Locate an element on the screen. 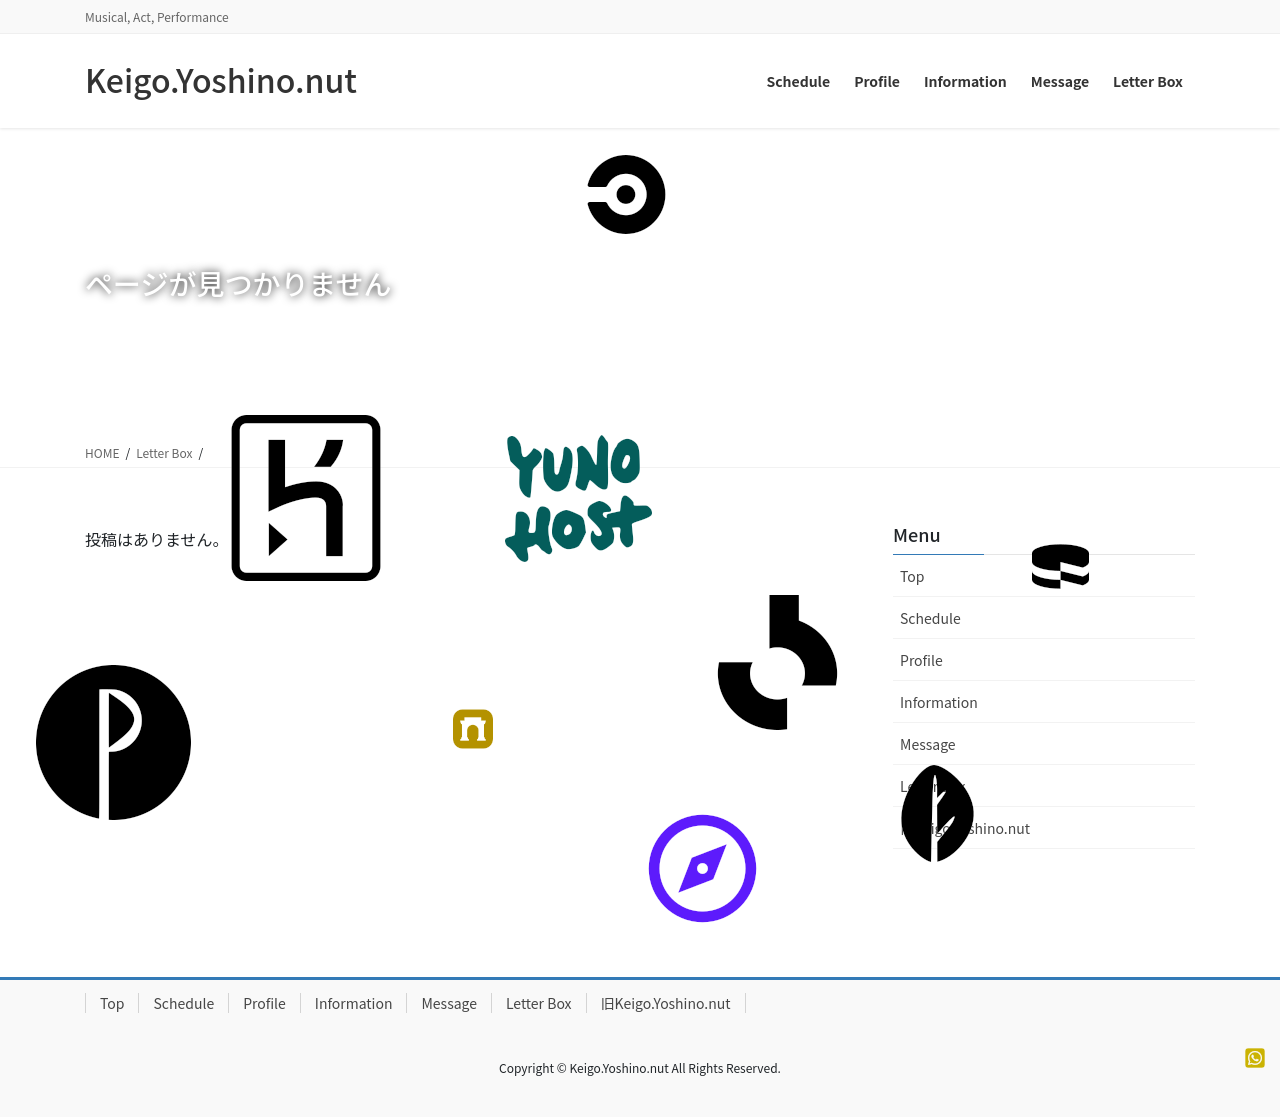  october cms logo is located at coordinates (937, 813).